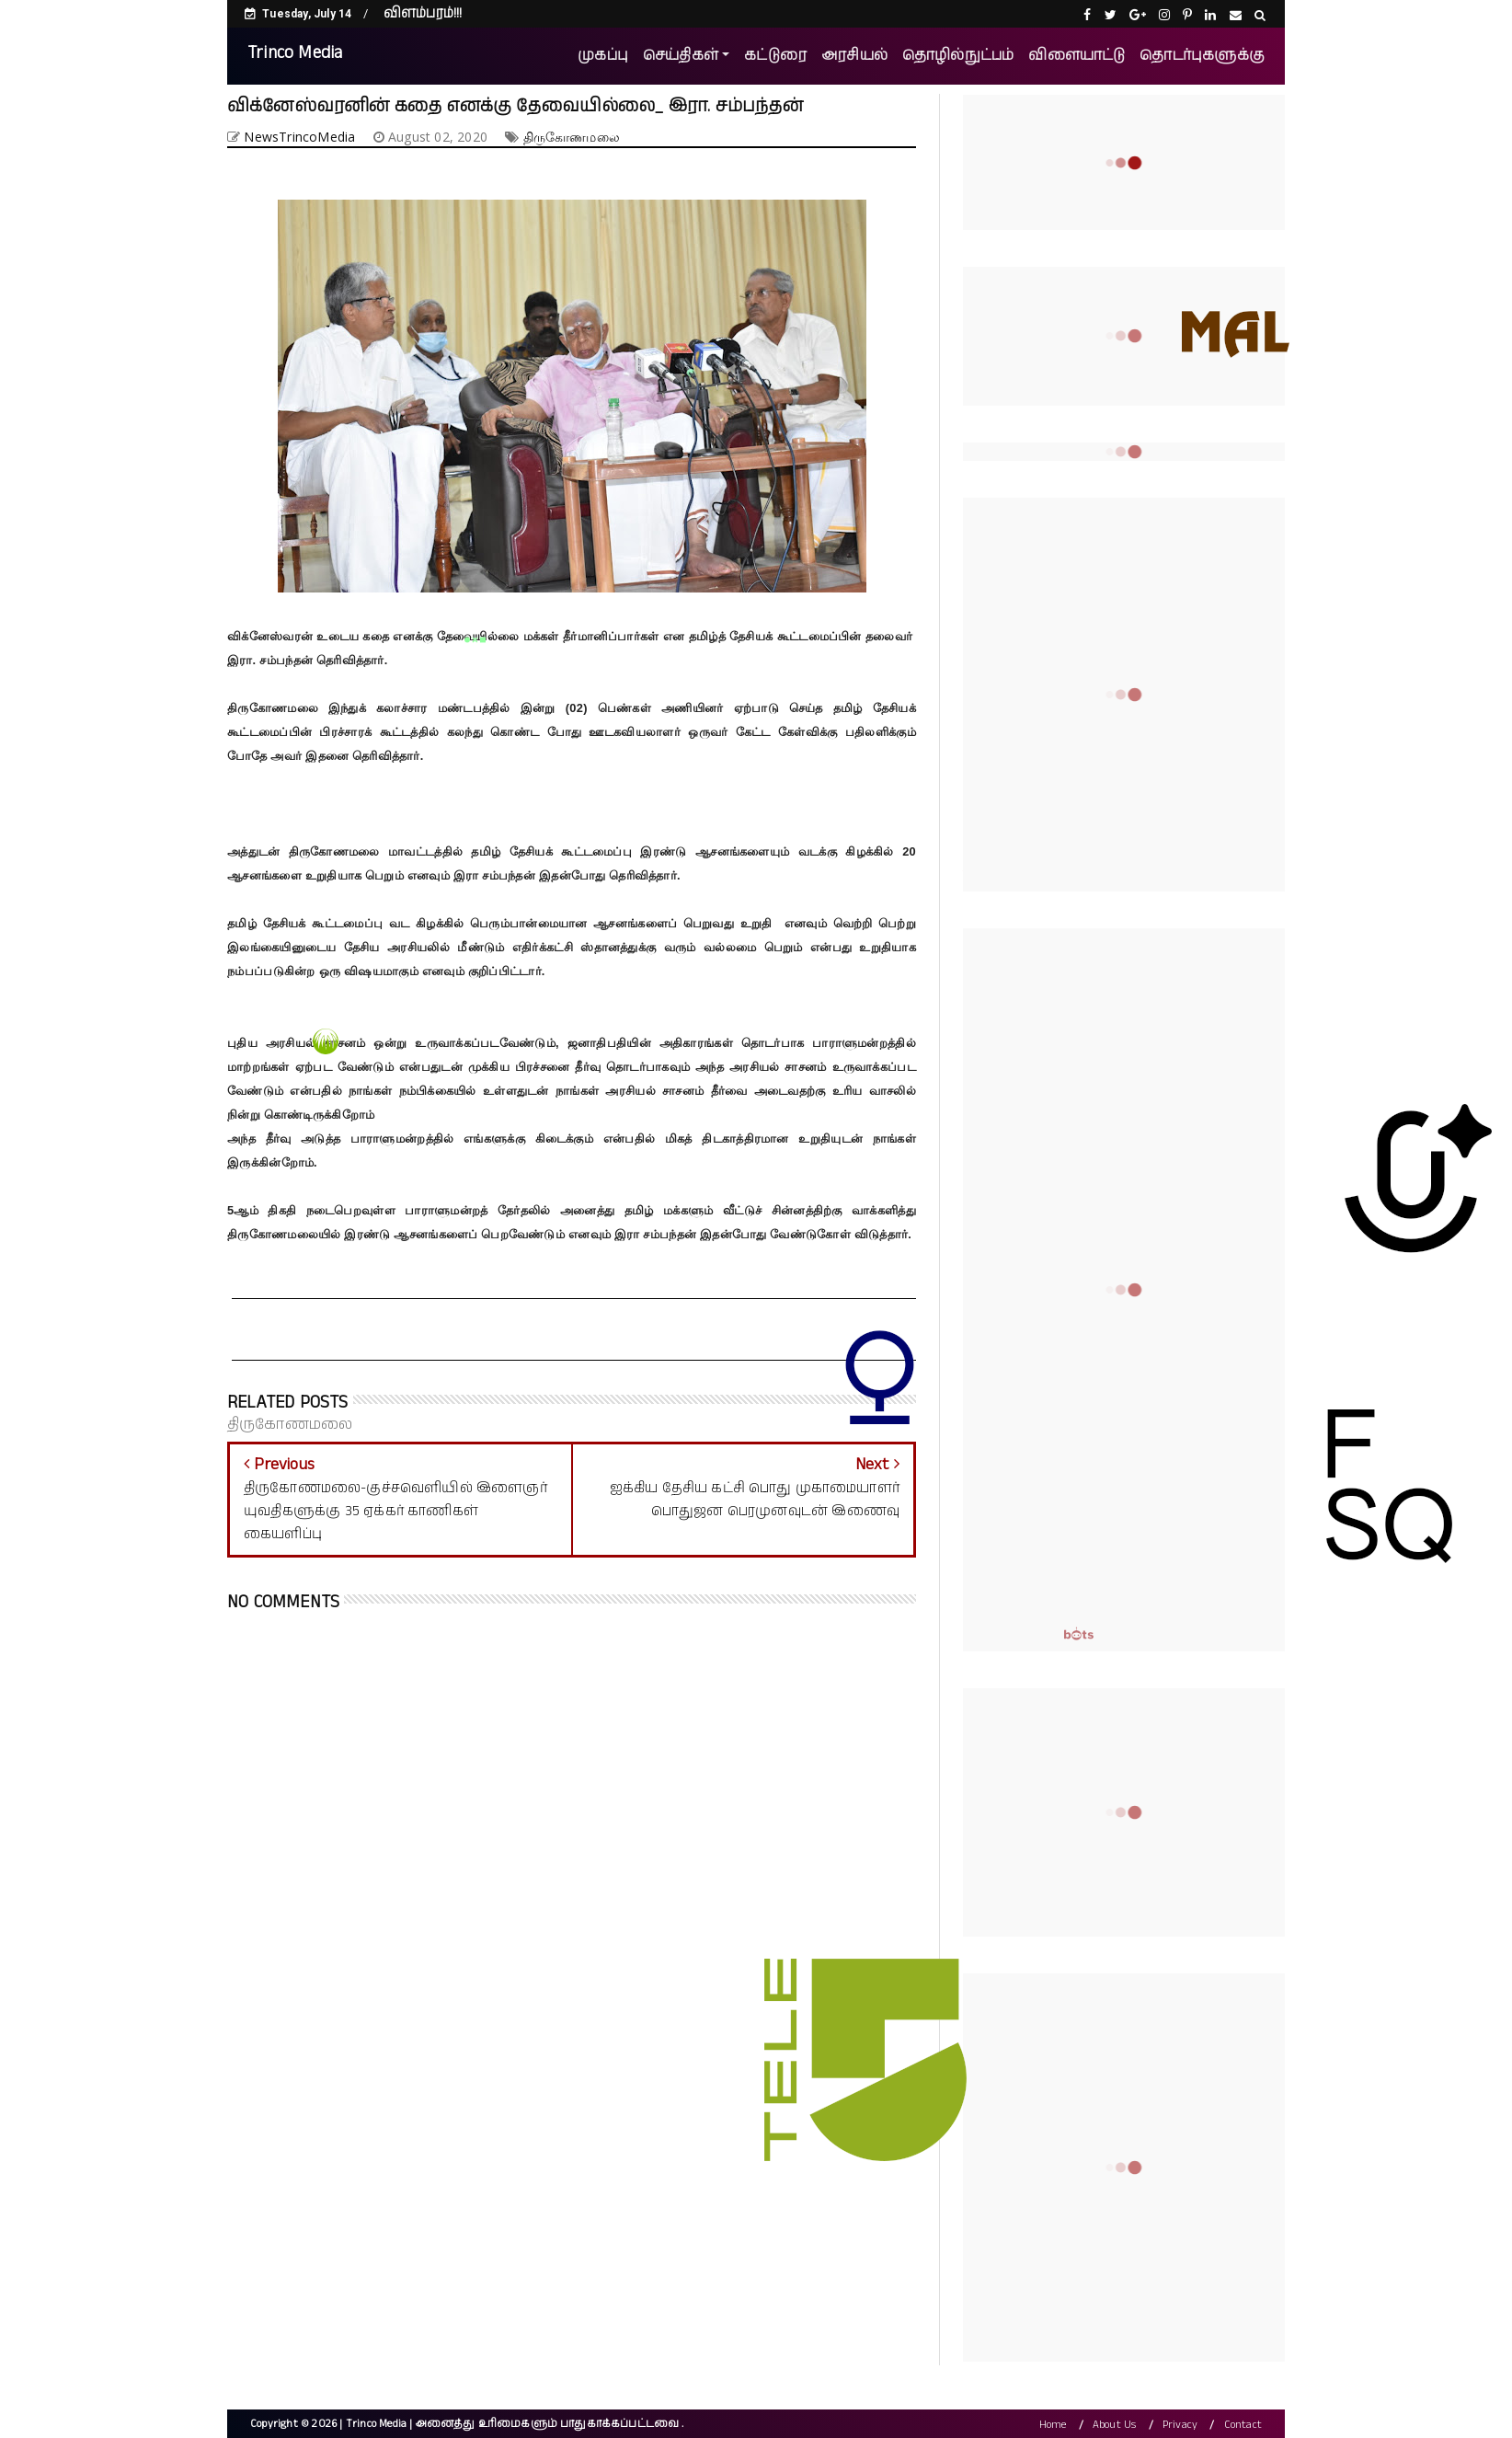  What do you see at coordinates (475, 639) in the screenshot?
I see `visit the noun project website` at bounding box center [475, 639].